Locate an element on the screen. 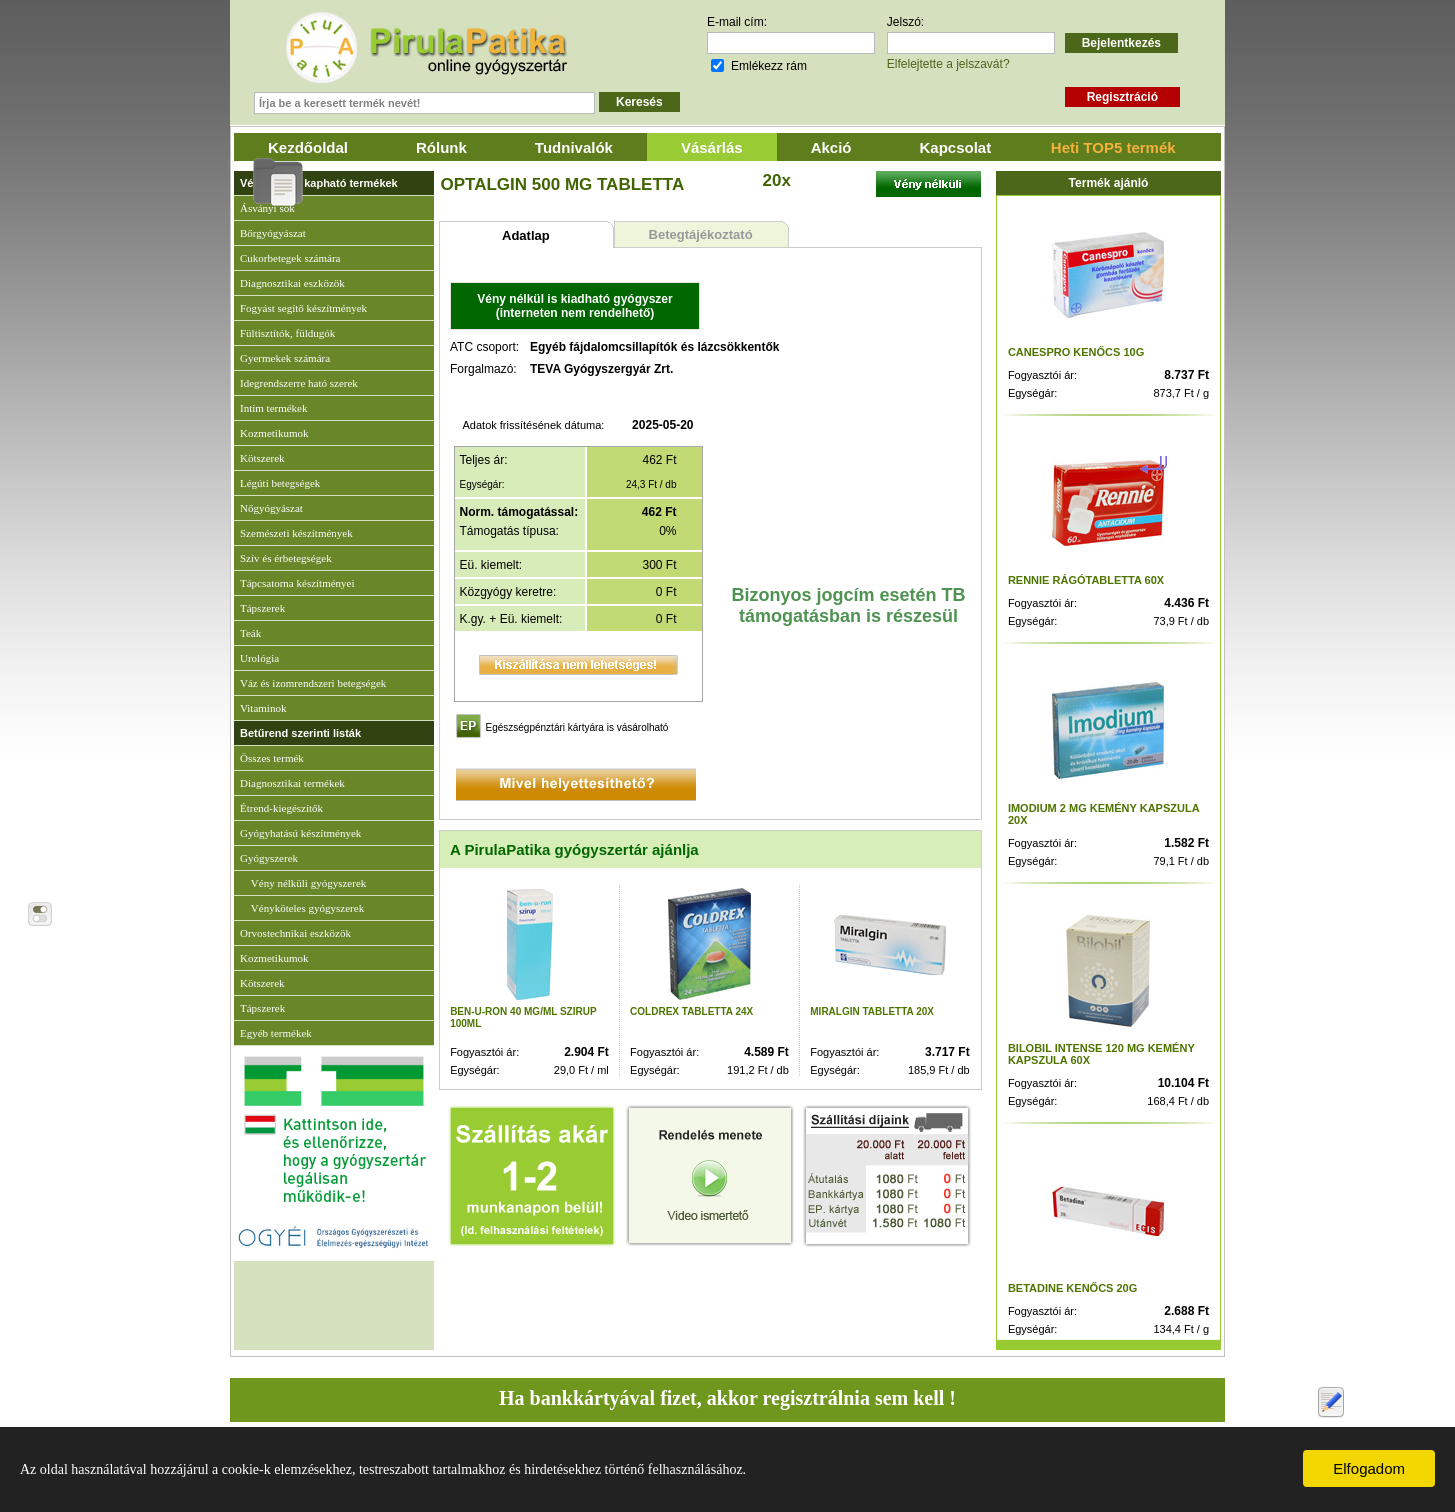 Image resolution: width=1455 pixels, height=1512 pixels. open gnome tweaks to customize desktop settings is located at coordinates (40, 914).